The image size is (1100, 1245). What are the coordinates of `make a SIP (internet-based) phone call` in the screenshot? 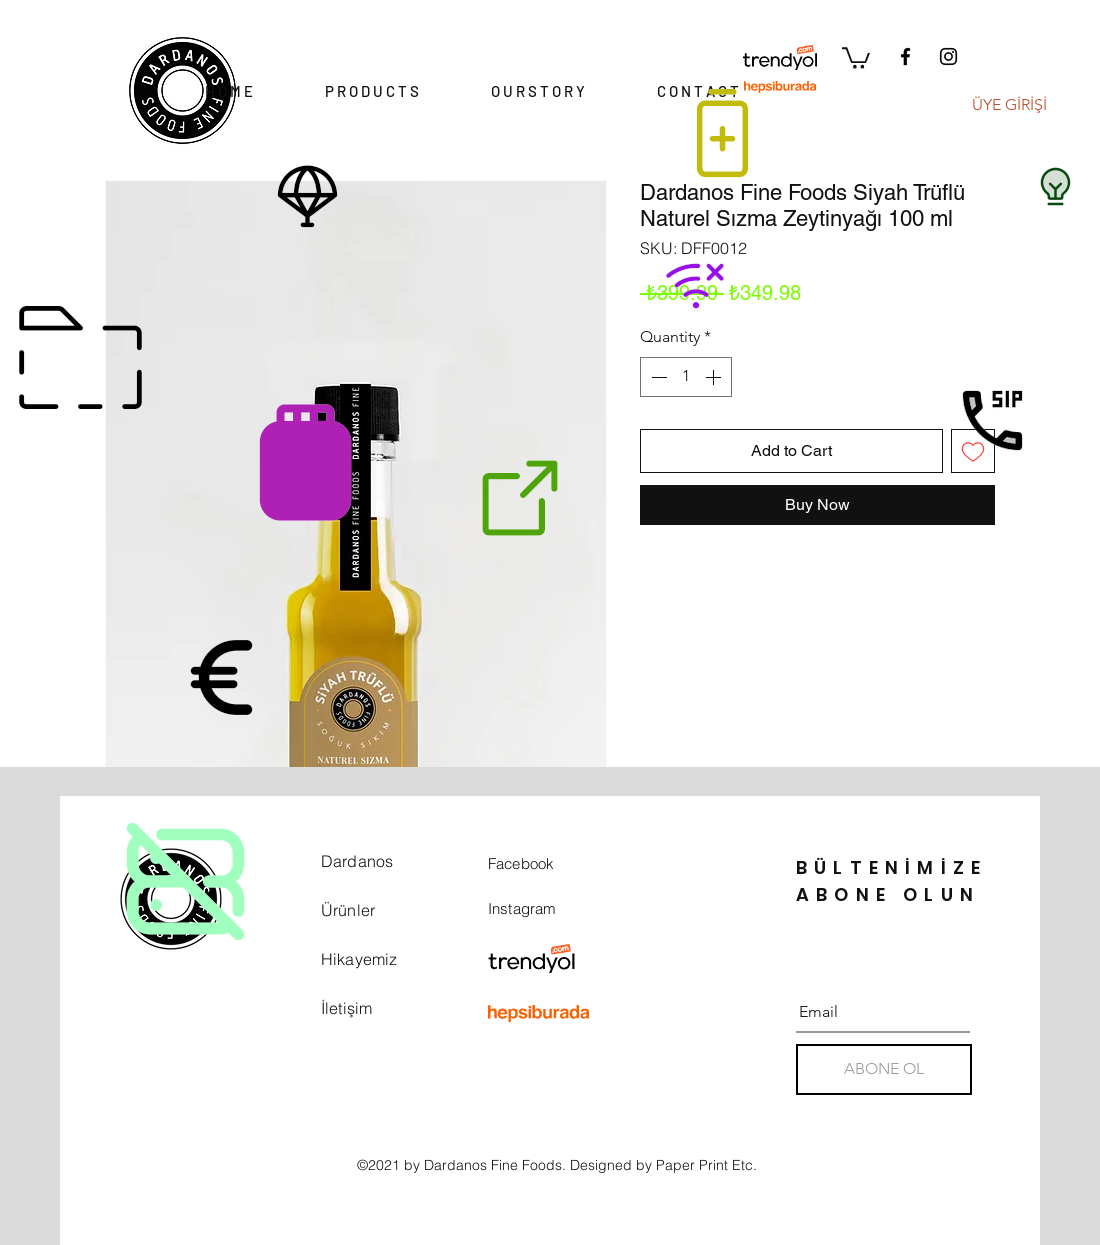 It's located at (992, 420).